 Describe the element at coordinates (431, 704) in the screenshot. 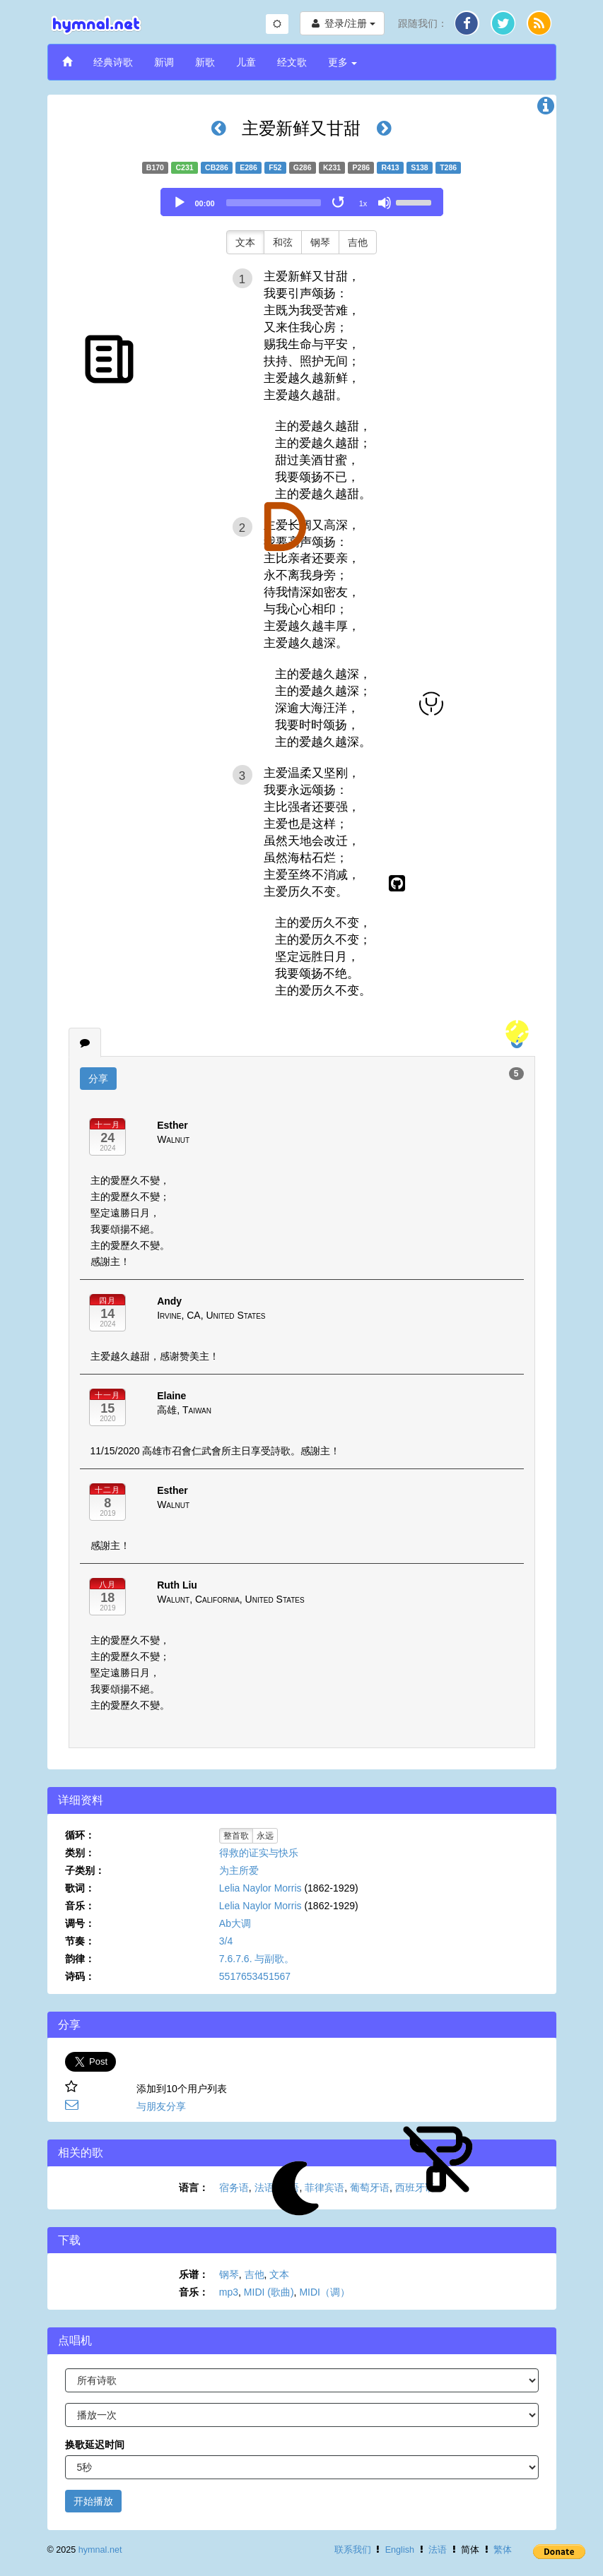

I see `bity cryptocurrency exchange logo` at that location.